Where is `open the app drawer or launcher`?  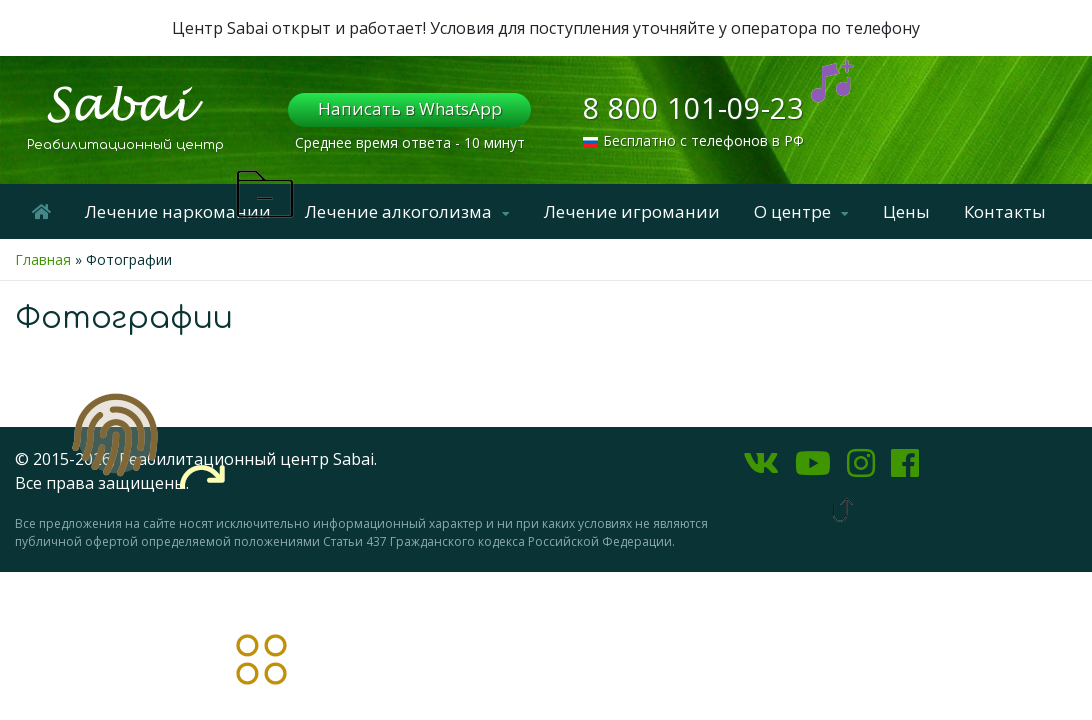
open the app drawer or launcher is located at coordinates (261, 659).